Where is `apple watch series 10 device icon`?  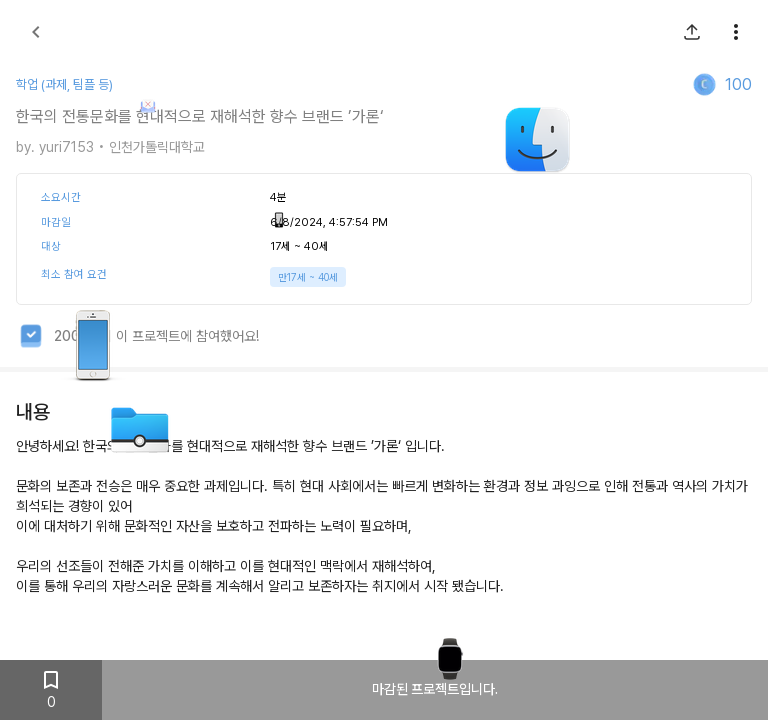 apple watch series 10 device icon is located at coordinates (450, 659).